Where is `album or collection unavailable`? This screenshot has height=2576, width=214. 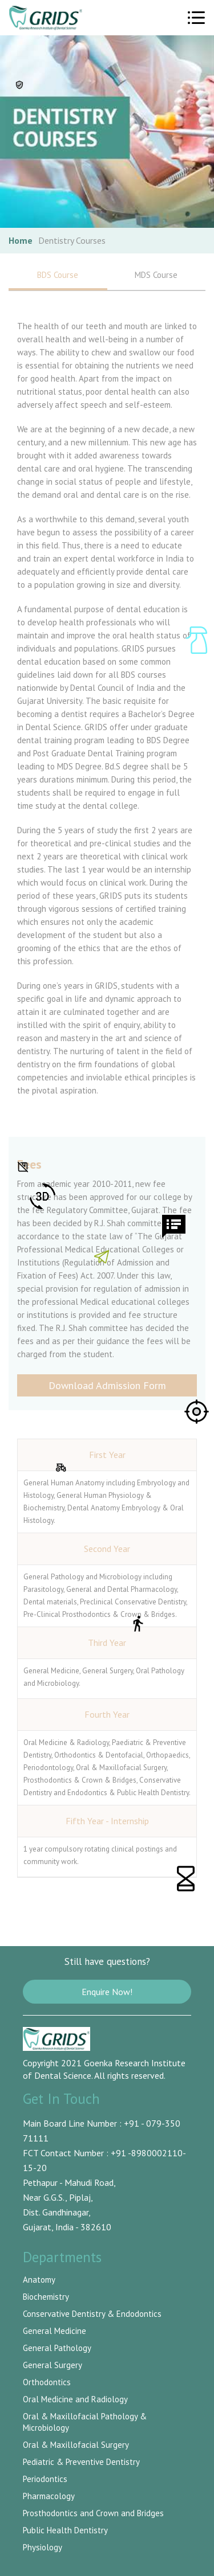
album or collection unavailable is located at coordinates (23, 1167).